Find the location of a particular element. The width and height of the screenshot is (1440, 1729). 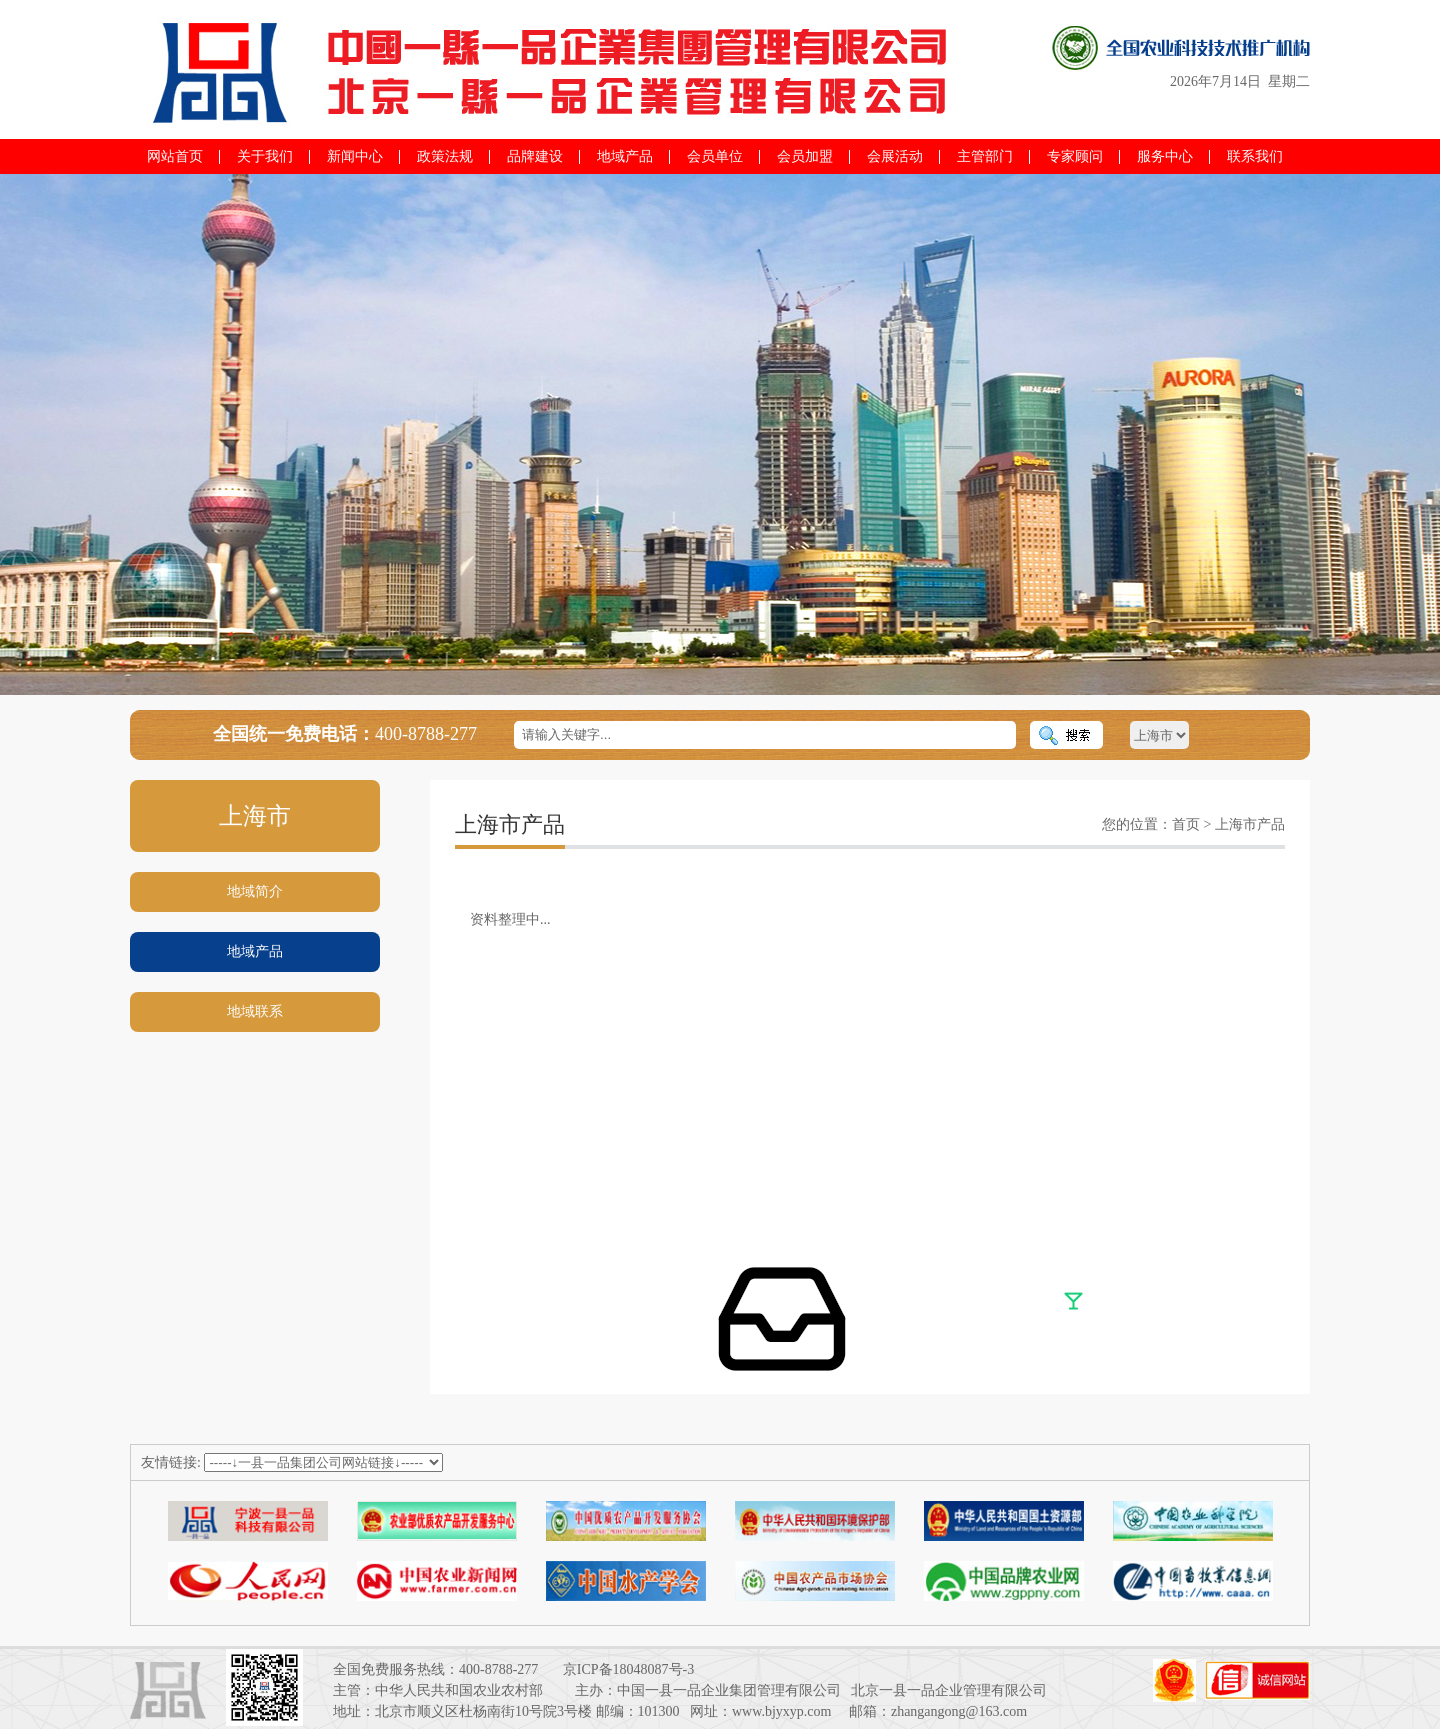

access bar or cocktail menu is located at coordinates (1073, 1300).